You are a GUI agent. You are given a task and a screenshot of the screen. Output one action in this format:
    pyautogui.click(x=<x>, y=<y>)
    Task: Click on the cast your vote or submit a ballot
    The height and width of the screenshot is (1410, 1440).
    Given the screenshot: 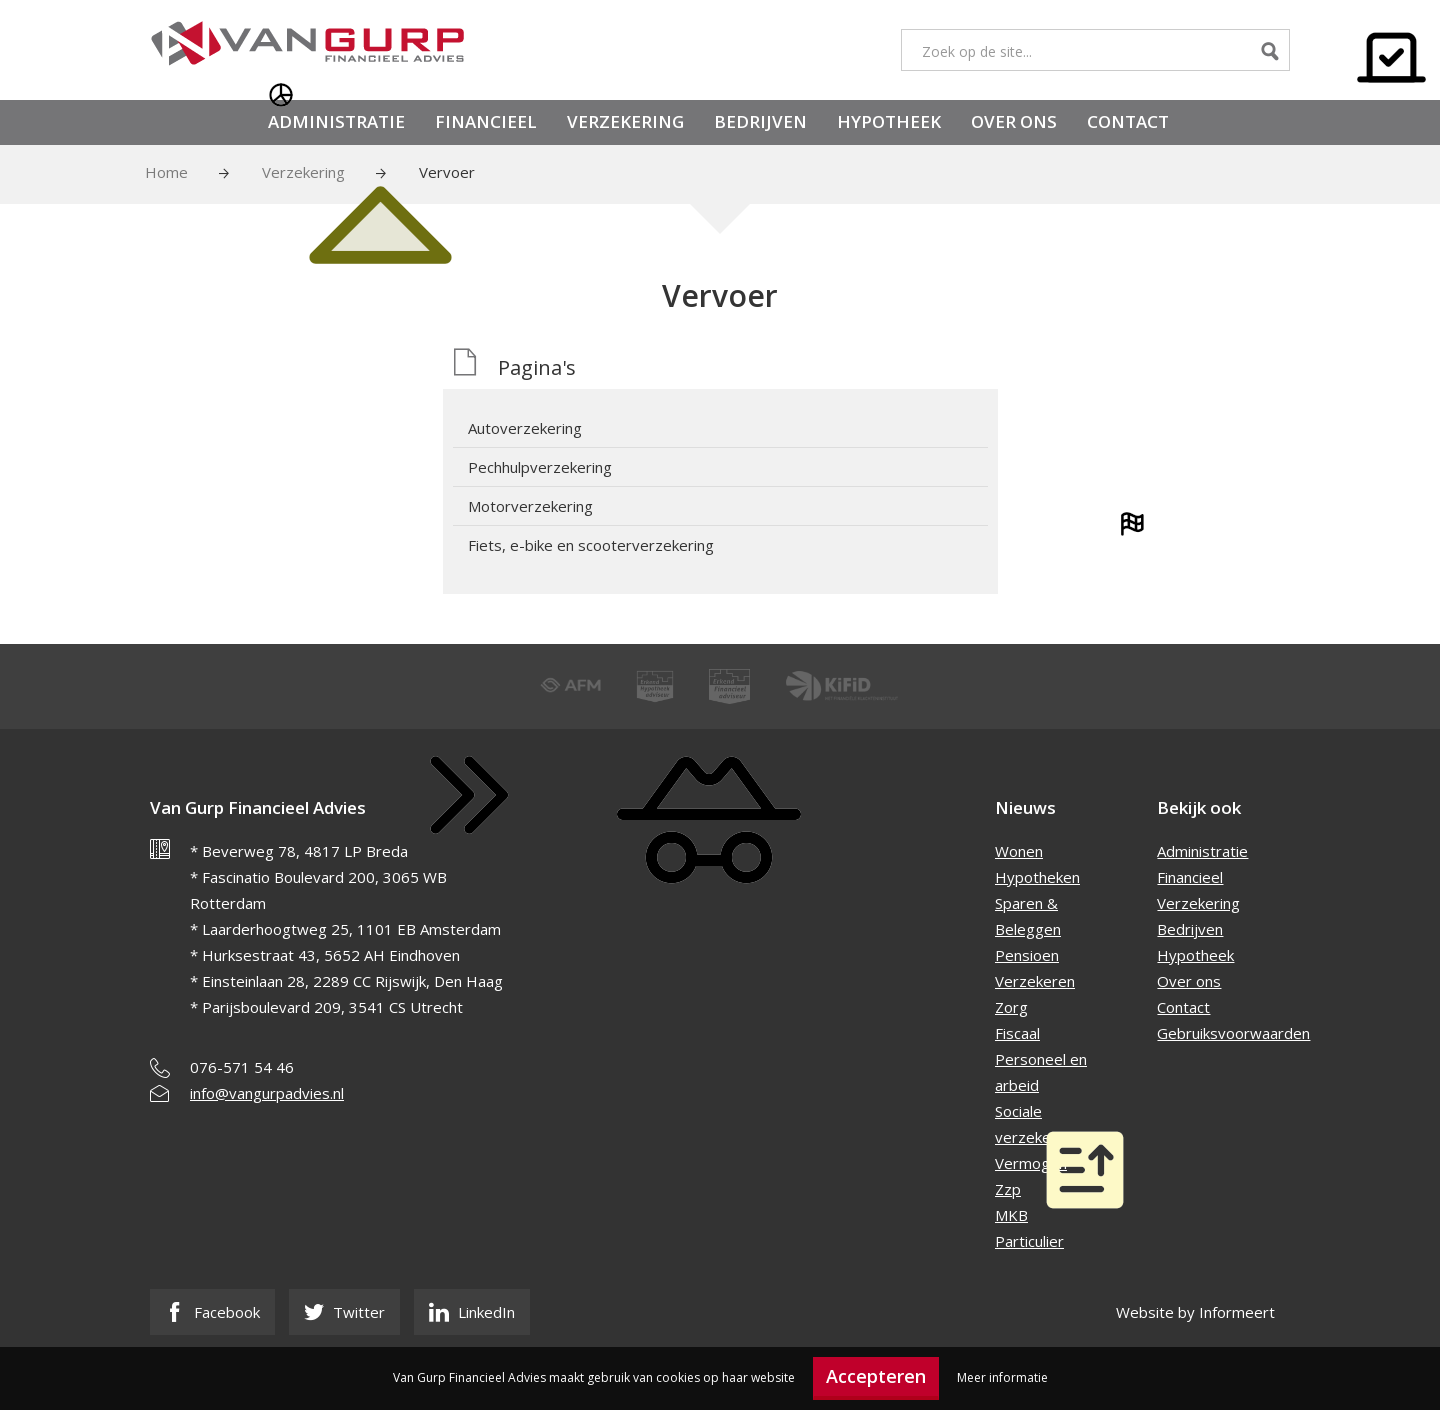 What is the action you would take?
    pyautogui.click(x=1391, y=57)
    